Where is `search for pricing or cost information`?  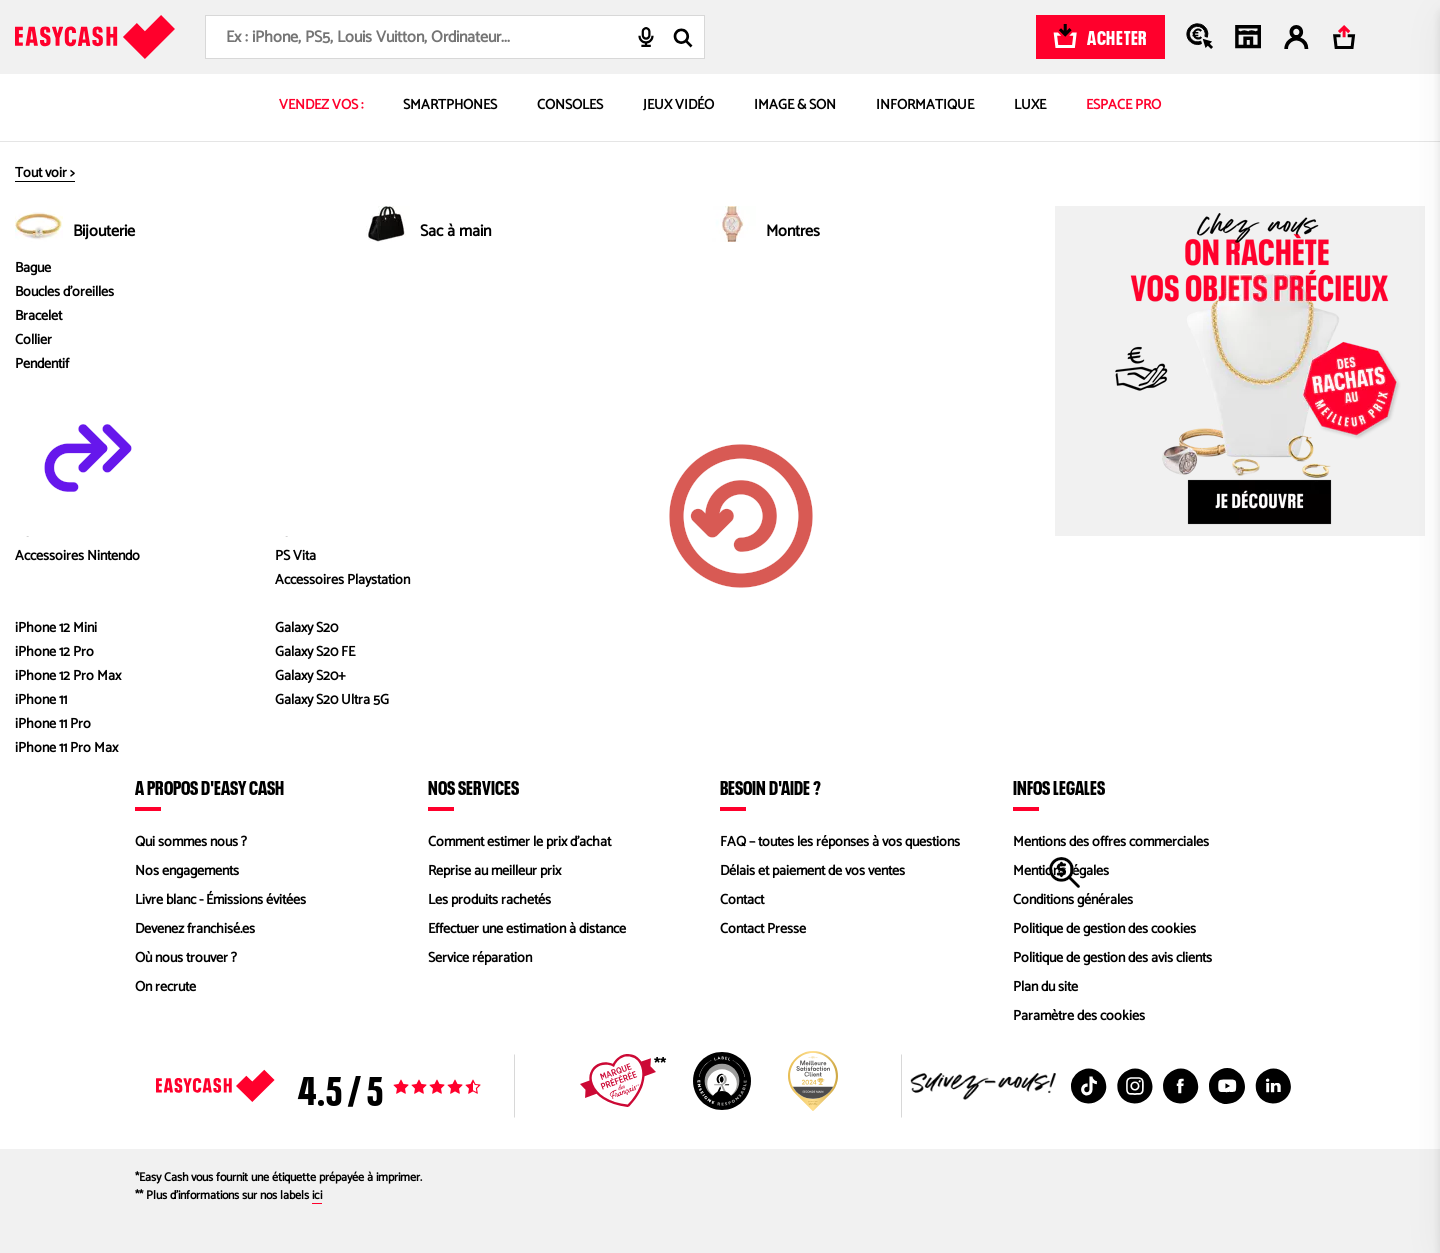
search for pricing or cost information is located at coordinates (1064, 872).